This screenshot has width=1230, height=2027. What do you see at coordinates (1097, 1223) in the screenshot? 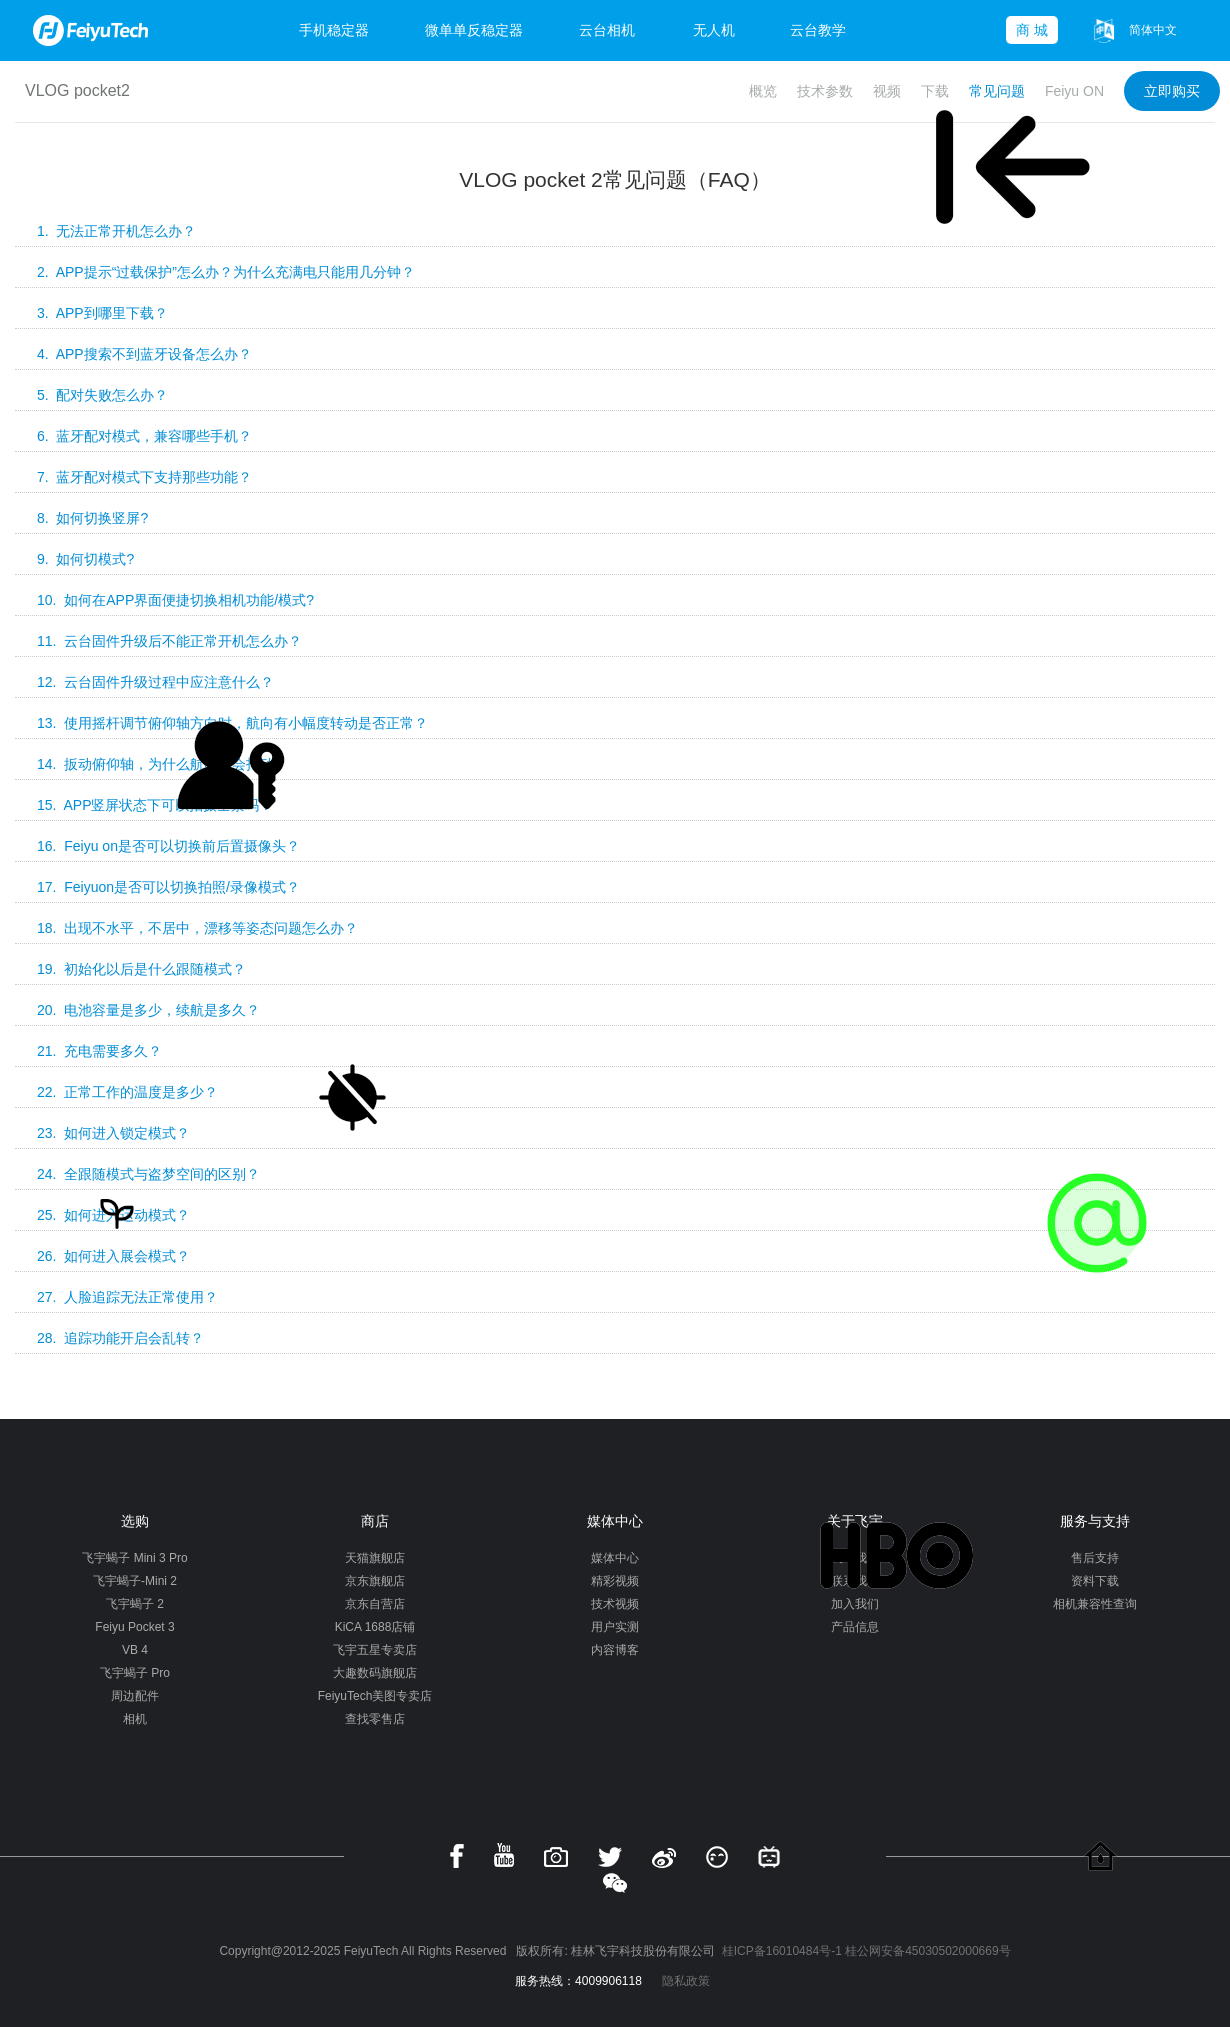
I see `mention a user in a post or comment` at bounding box center [1097, 1223].